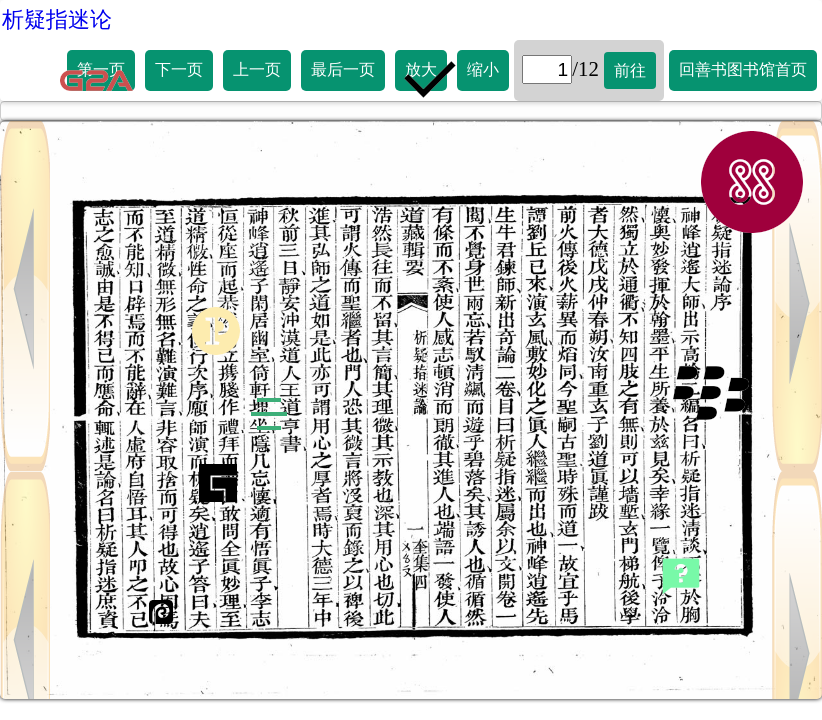 This screenshot has height=720, width=822. What do you see at coordinates (96, 80) in the screenshot?
I see `visit the G2A gaming marketplace` at bounding box center [96, 80].